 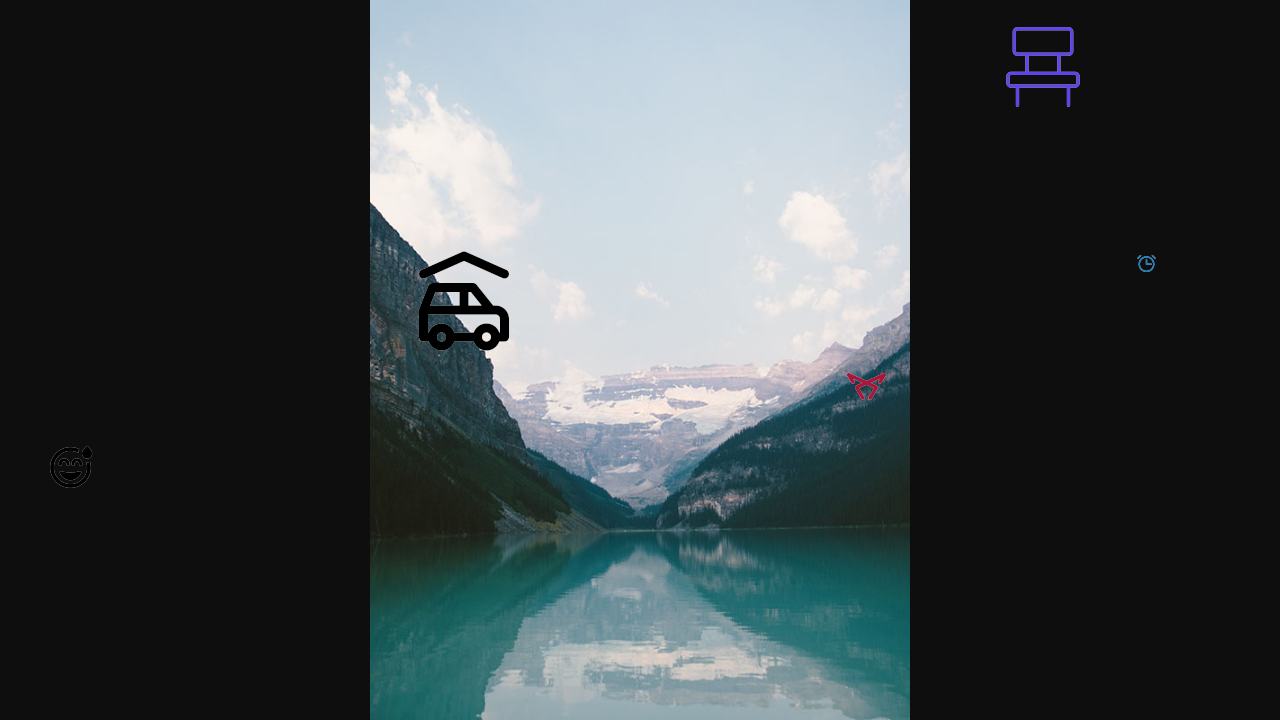 I want to click on cupra brand logo, so click(x=866, y=385).